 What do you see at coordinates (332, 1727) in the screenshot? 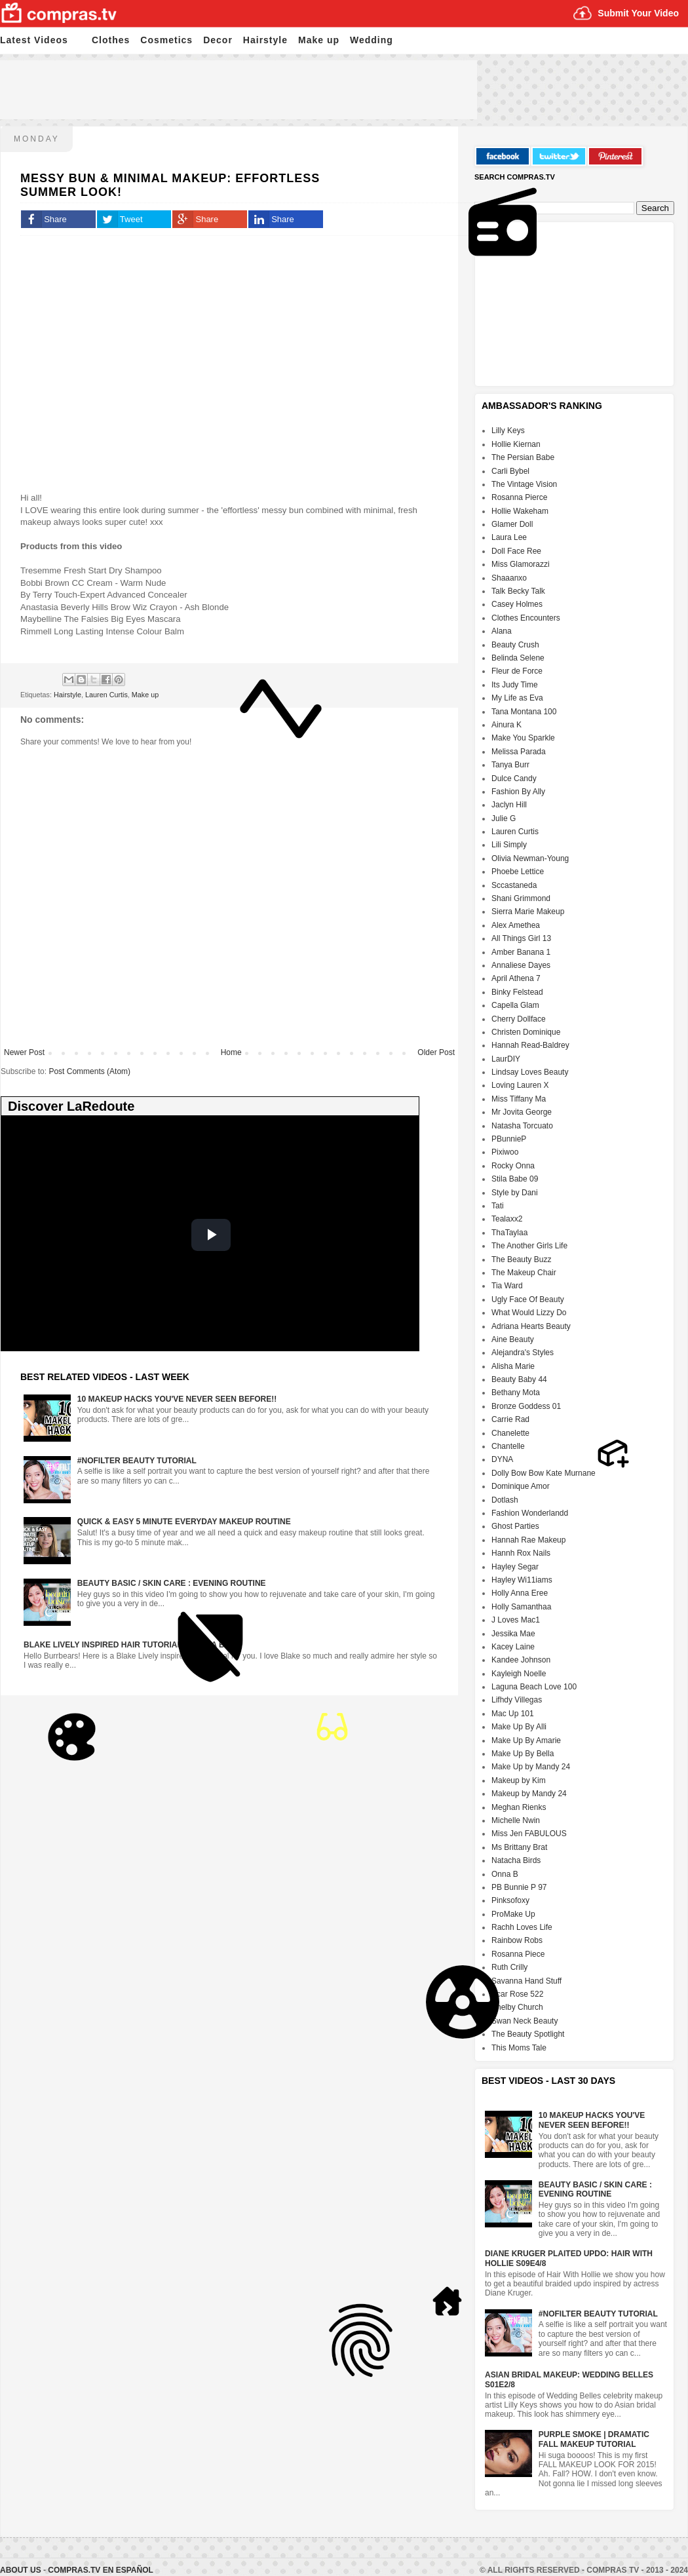
I see `view or access reading mode` at bounding box center [332, 1727].